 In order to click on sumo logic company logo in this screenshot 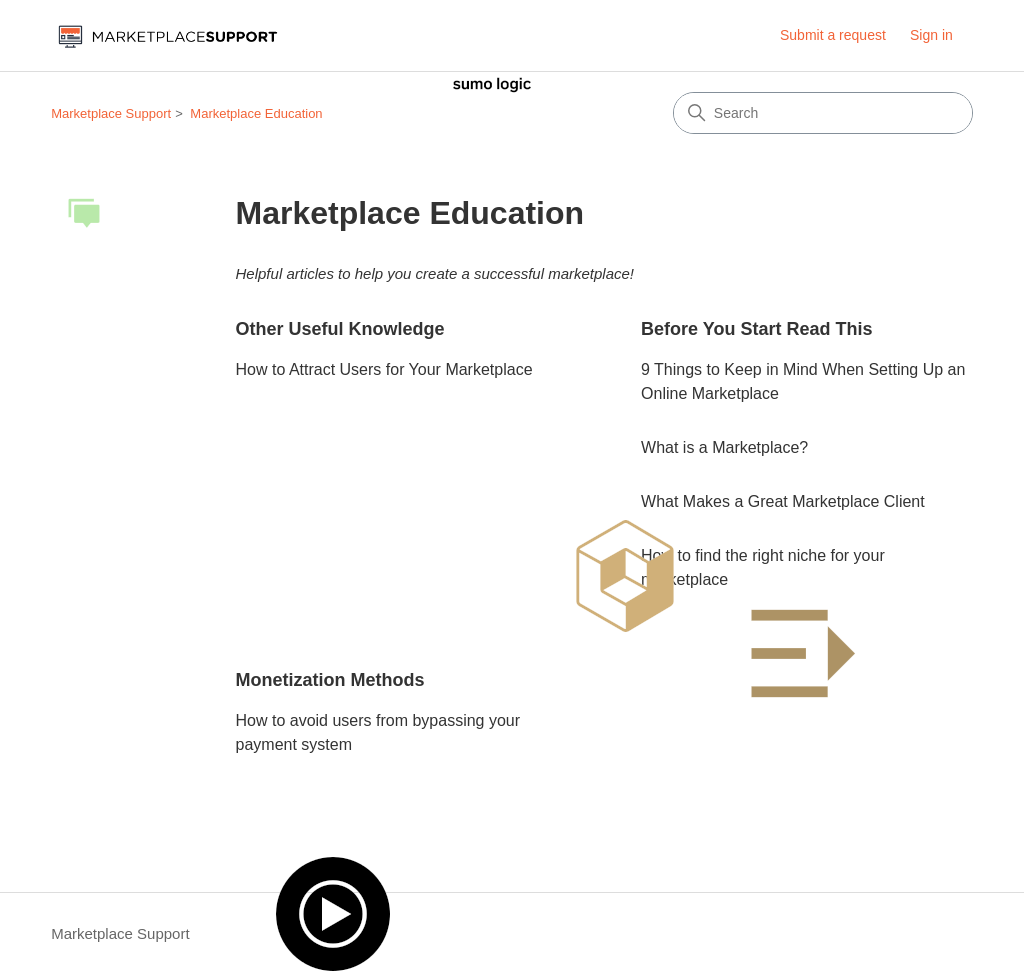, I will do `click(492, 85)`.